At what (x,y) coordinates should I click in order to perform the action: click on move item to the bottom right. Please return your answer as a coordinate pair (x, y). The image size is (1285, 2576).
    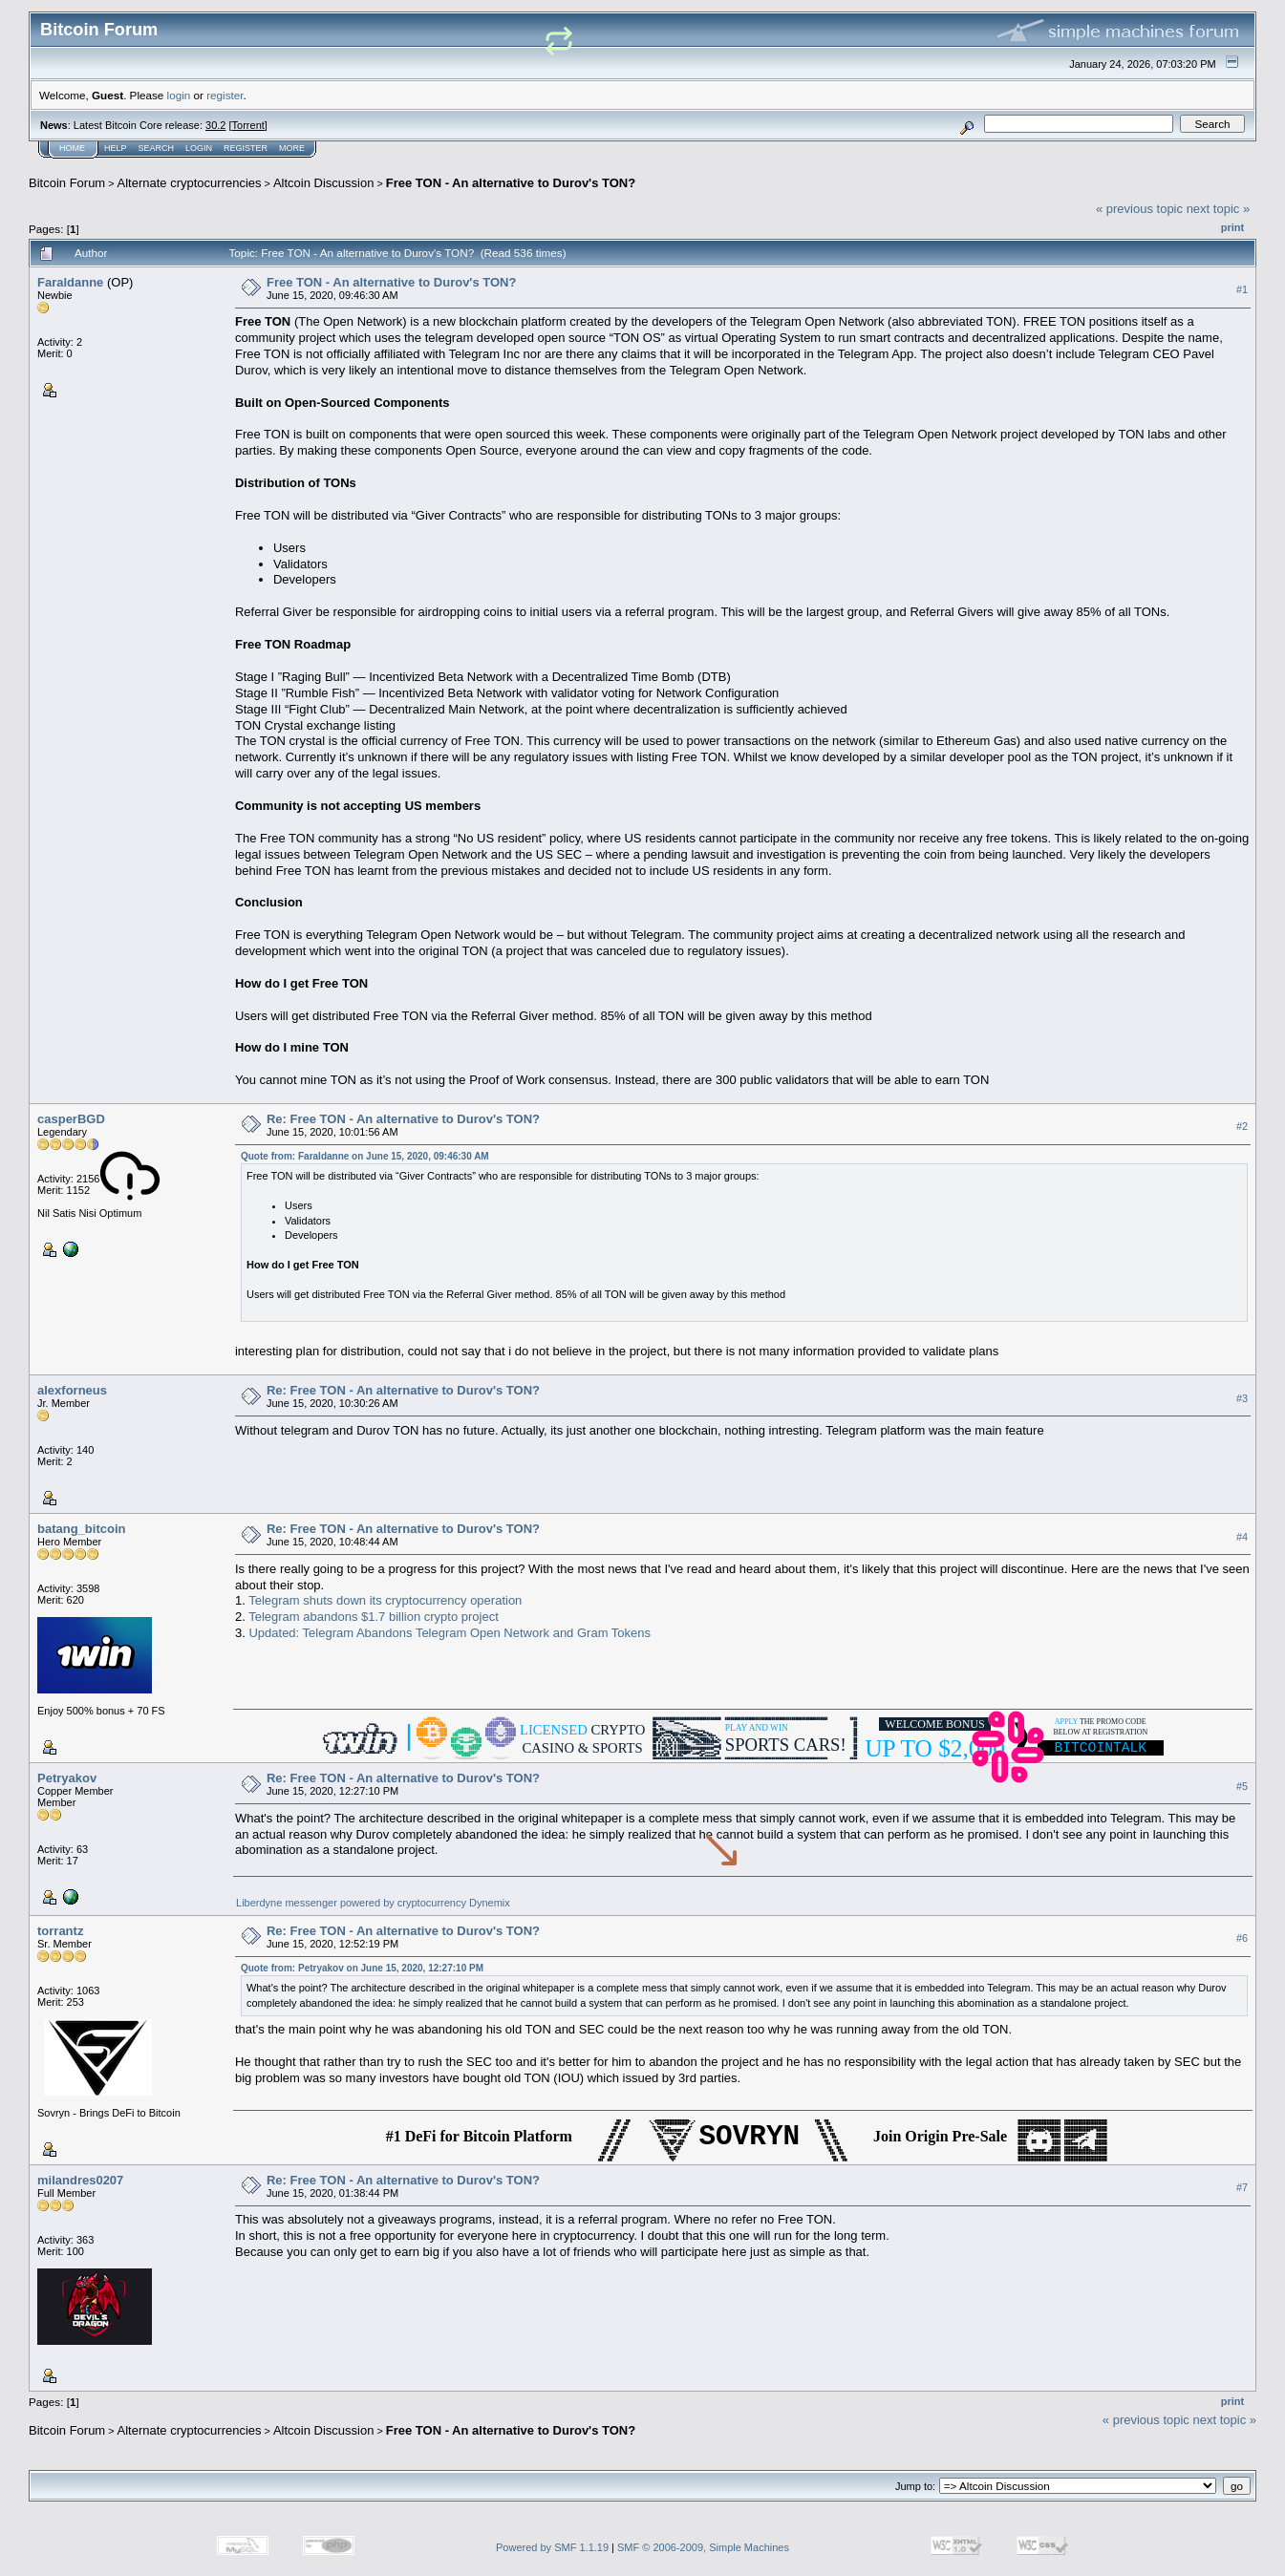
    Looking at the image, I should click on (721, 1850).